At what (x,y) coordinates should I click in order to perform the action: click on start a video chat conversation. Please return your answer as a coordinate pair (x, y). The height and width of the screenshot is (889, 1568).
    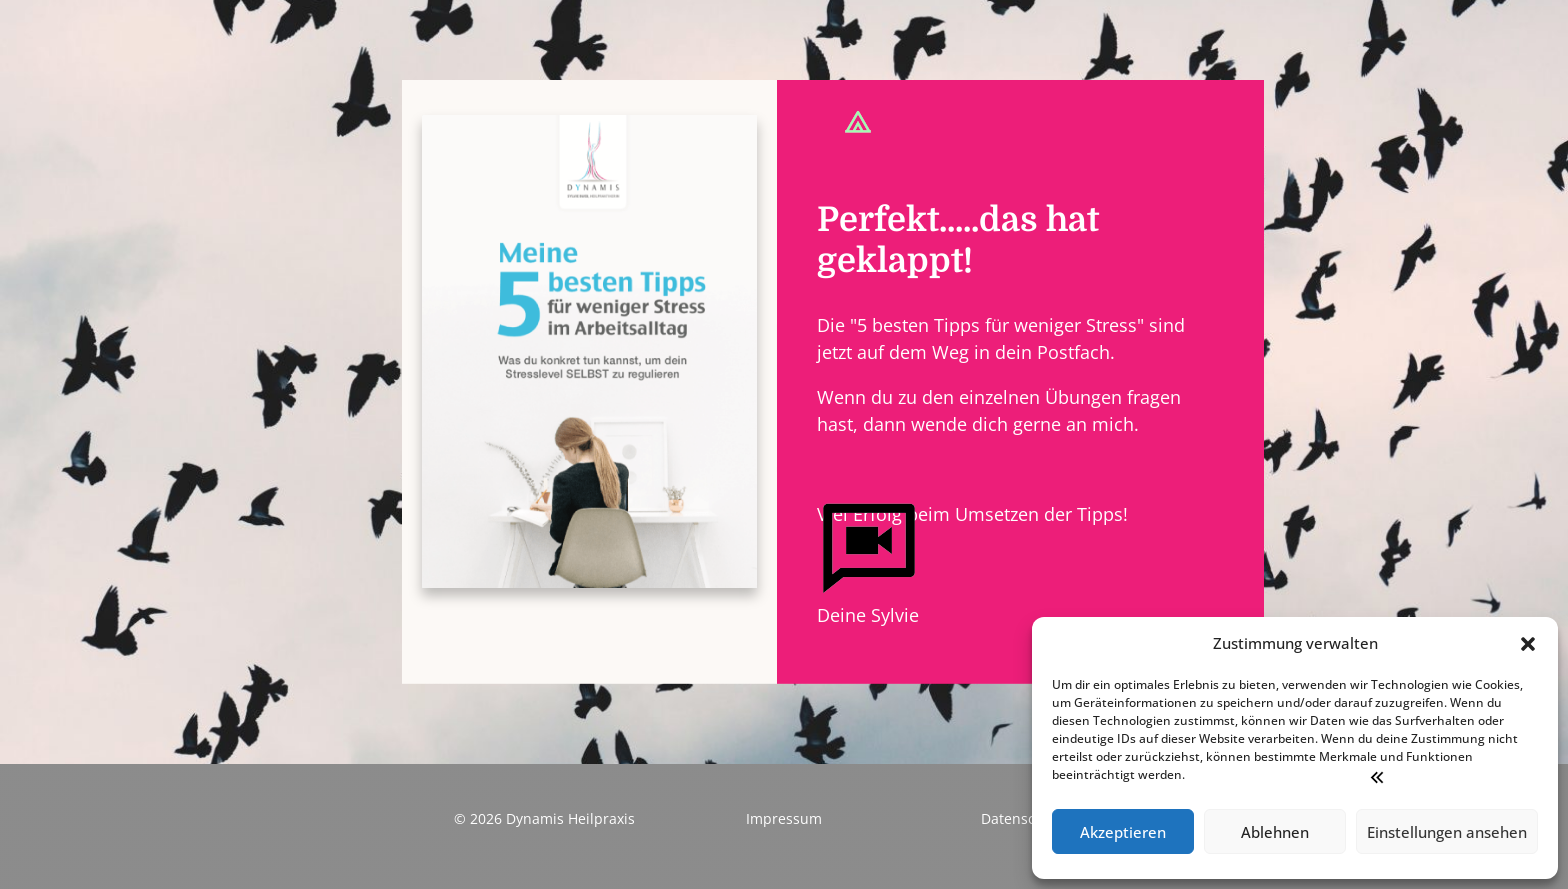
    Looking at the image, I should click on (869, 545).